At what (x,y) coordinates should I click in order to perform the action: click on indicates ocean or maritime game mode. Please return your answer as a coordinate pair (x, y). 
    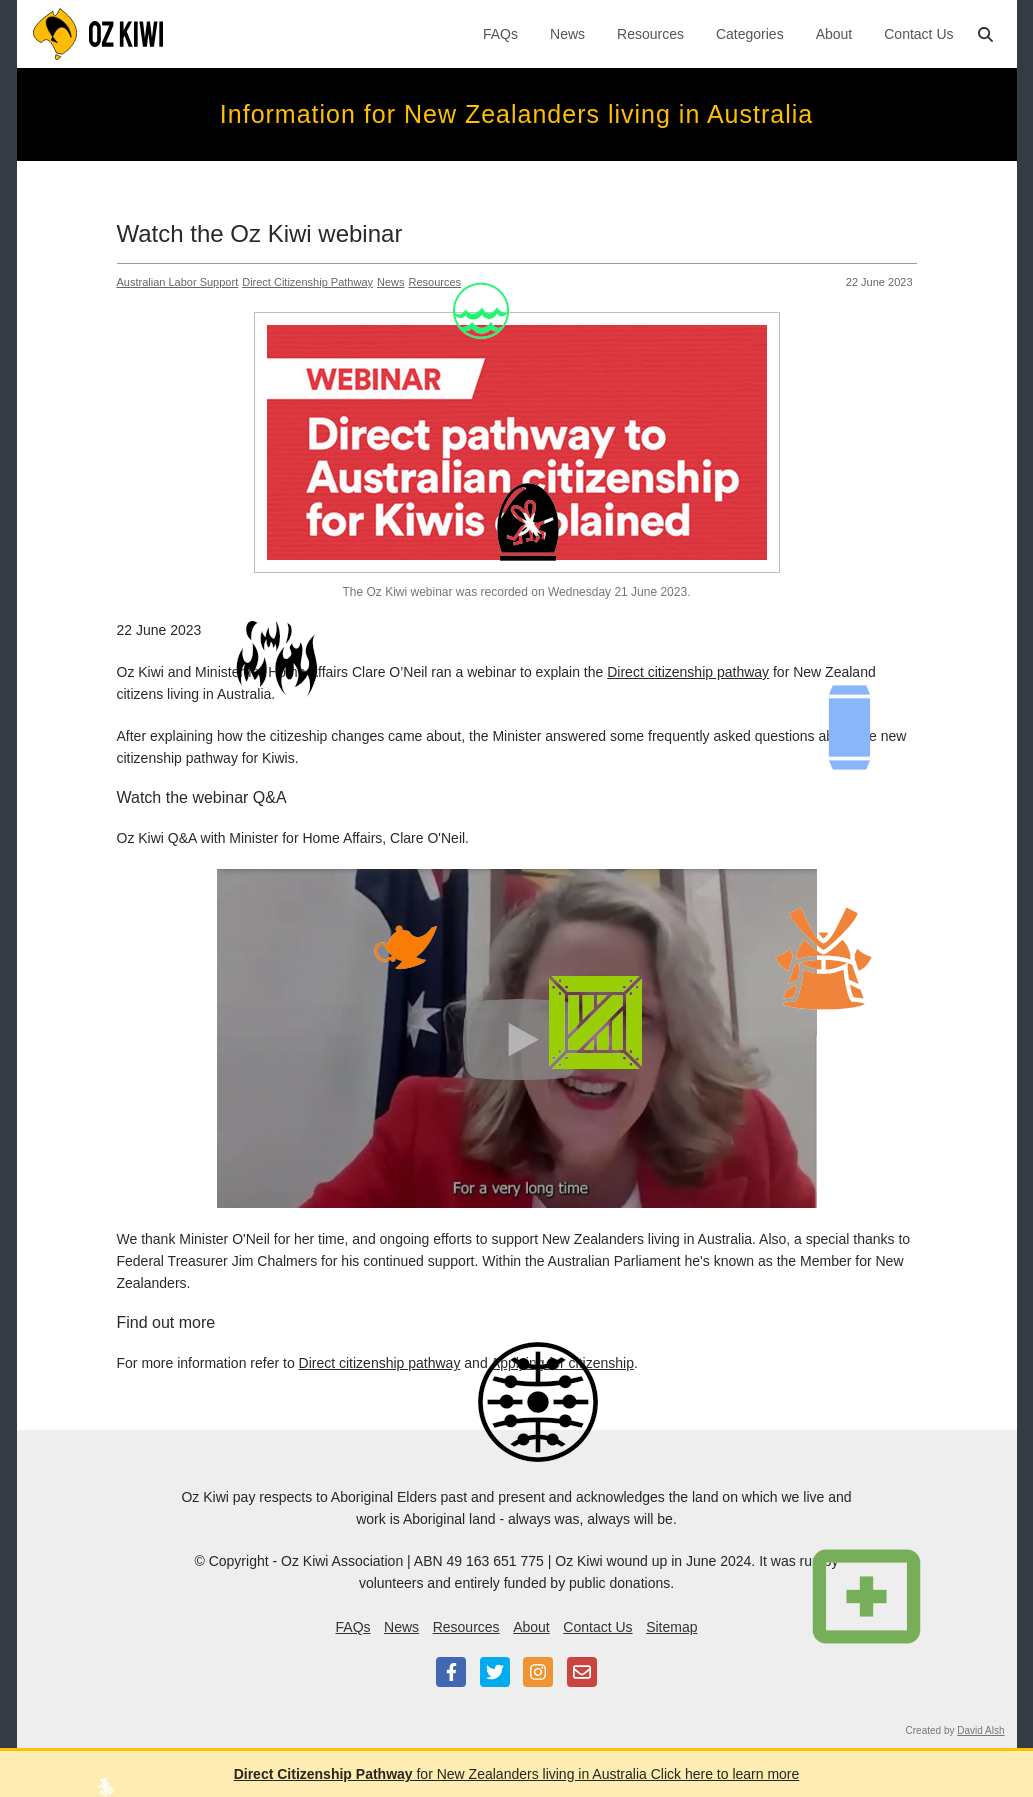
    Looking at the image, I should click on (481, 311).